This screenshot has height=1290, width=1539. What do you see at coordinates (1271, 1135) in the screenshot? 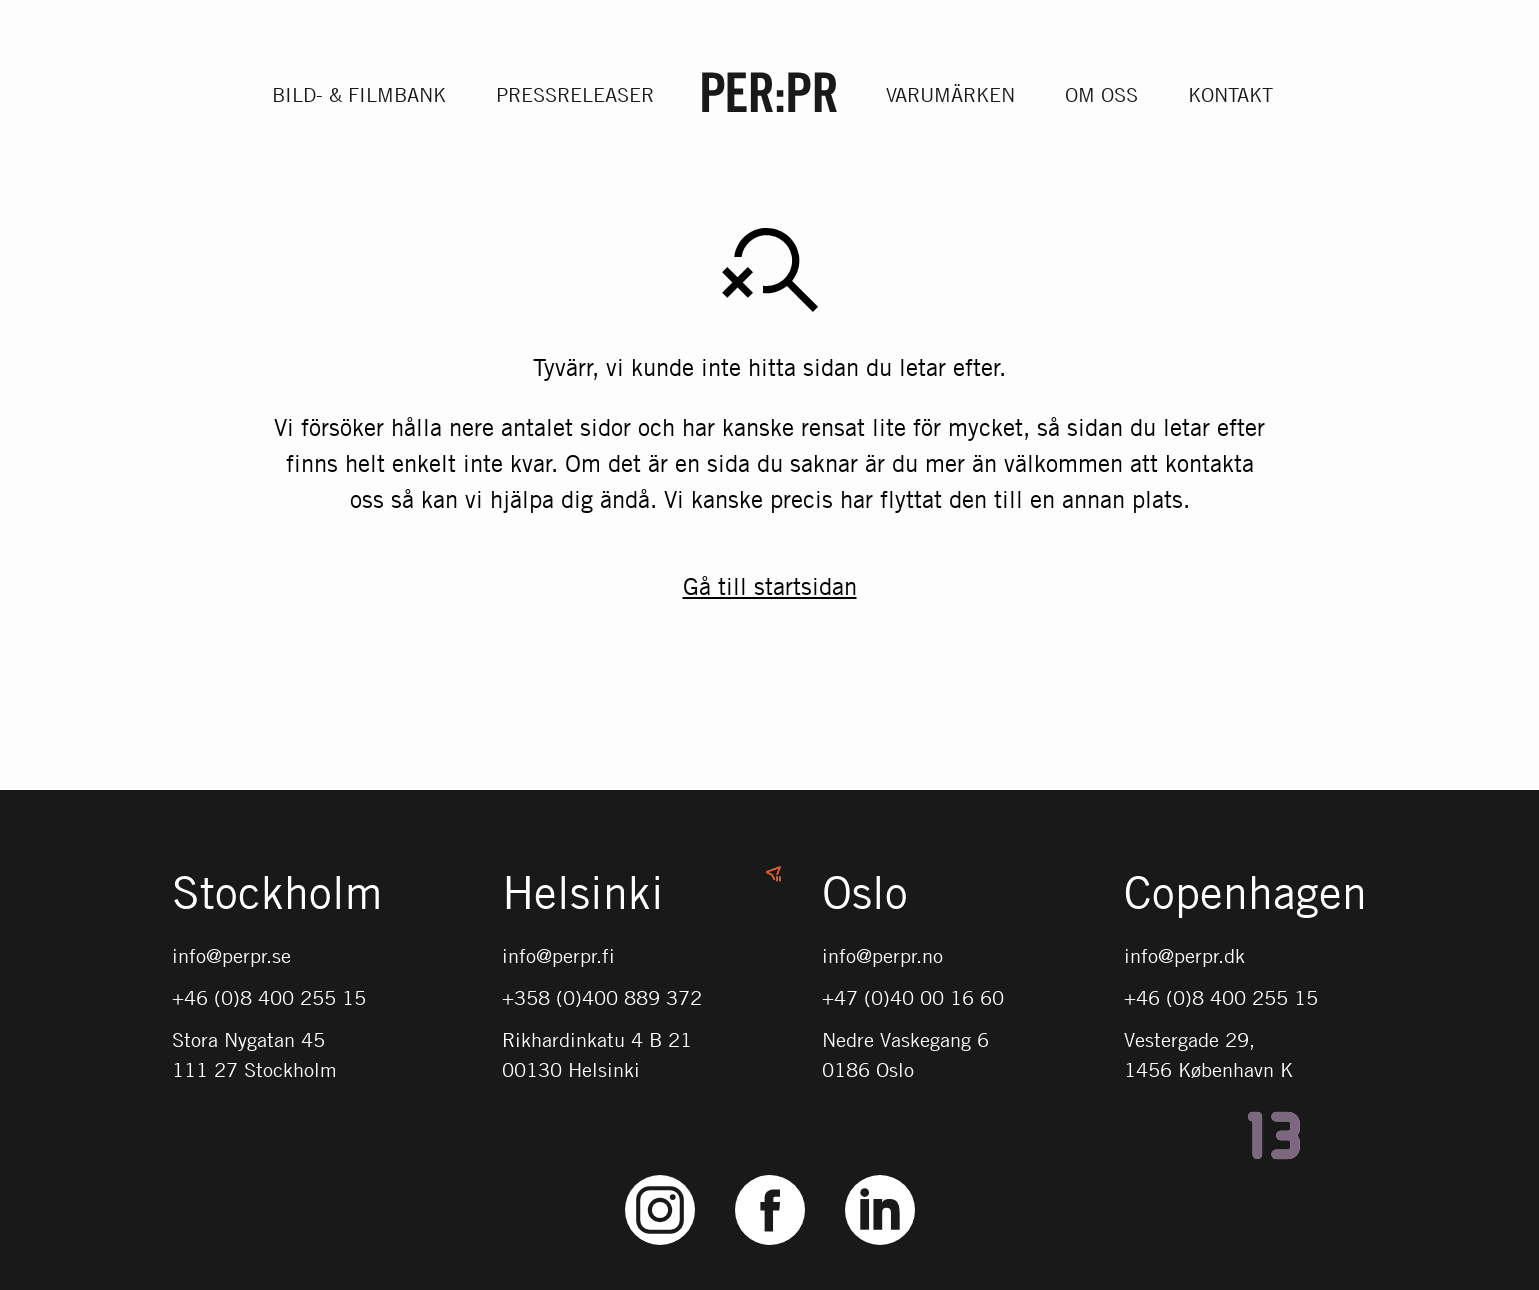
I see `indicates 13 unread notifications or items` at bounding box center [1271, 1135].